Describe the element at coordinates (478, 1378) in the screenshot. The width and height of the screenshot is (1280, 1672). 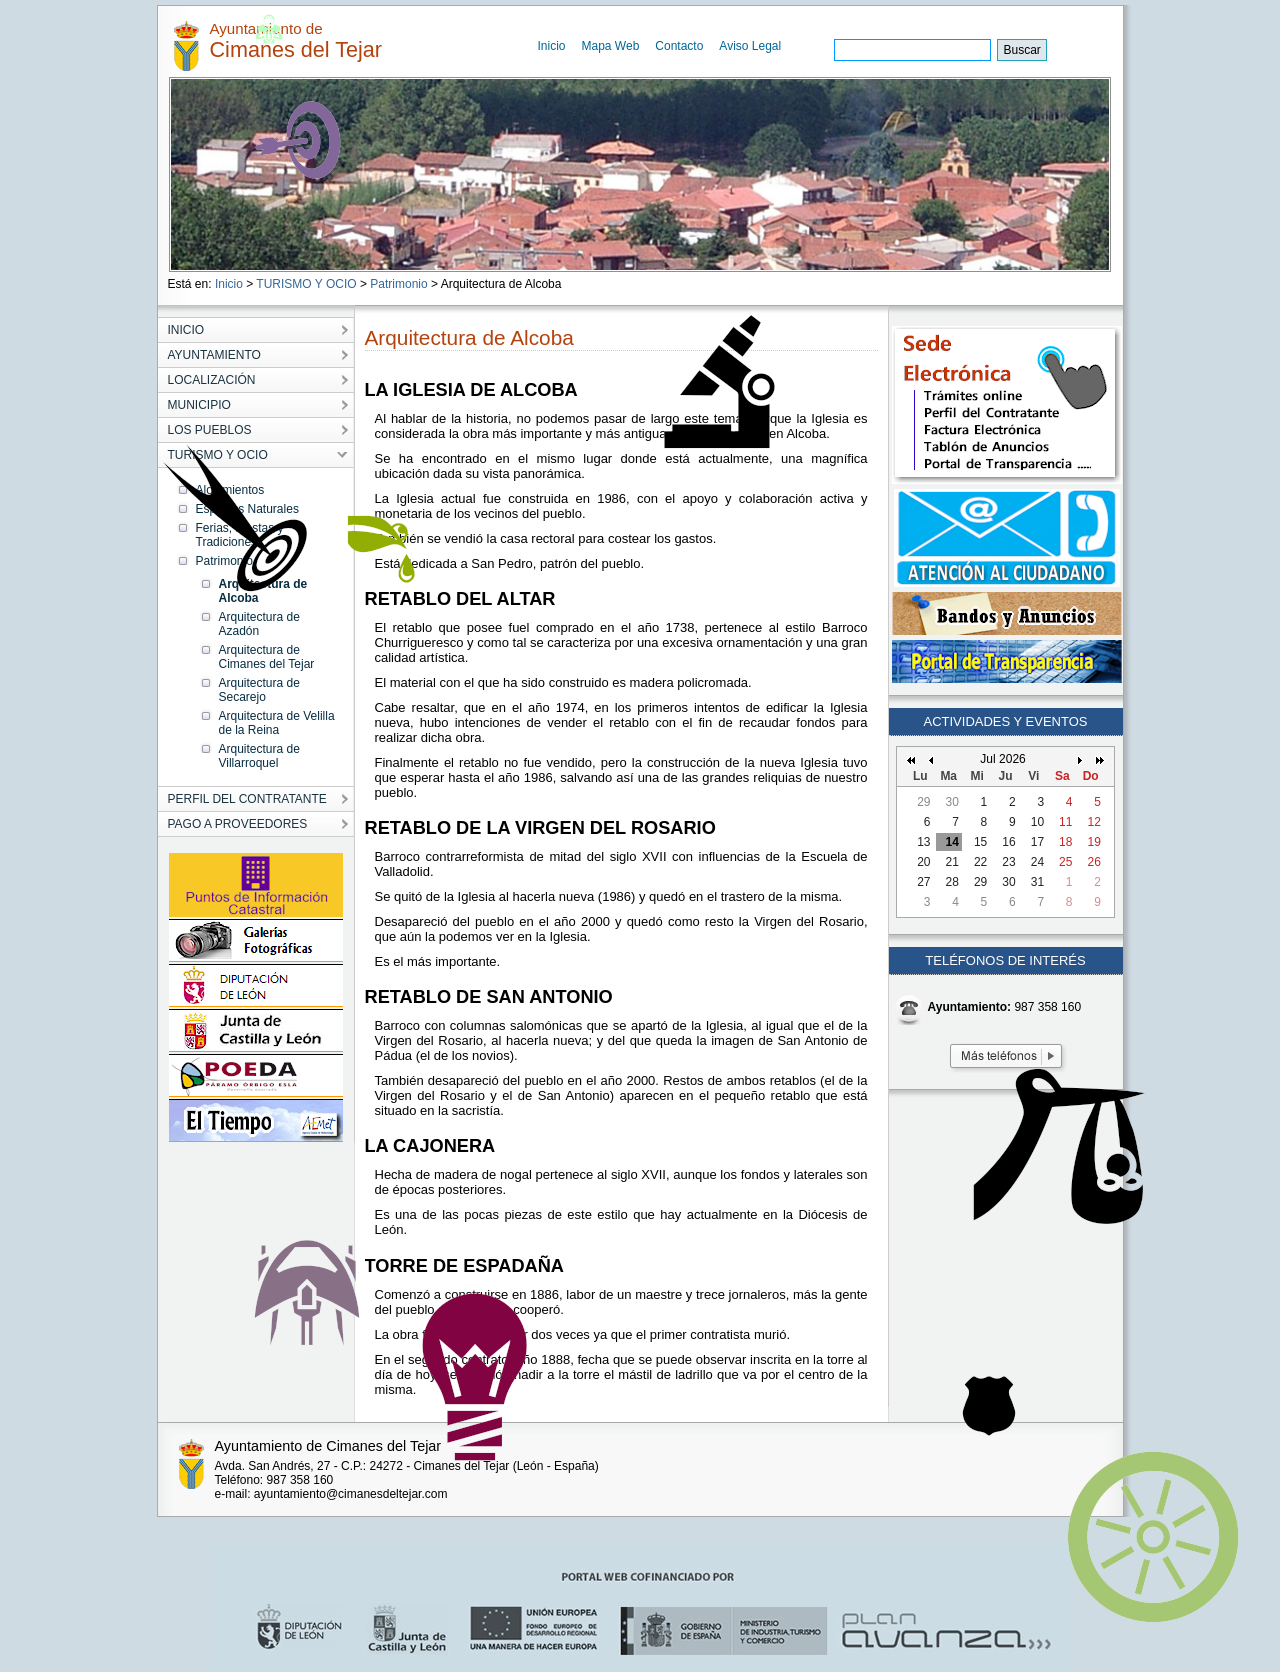
I see `access tips or hints` at that location.